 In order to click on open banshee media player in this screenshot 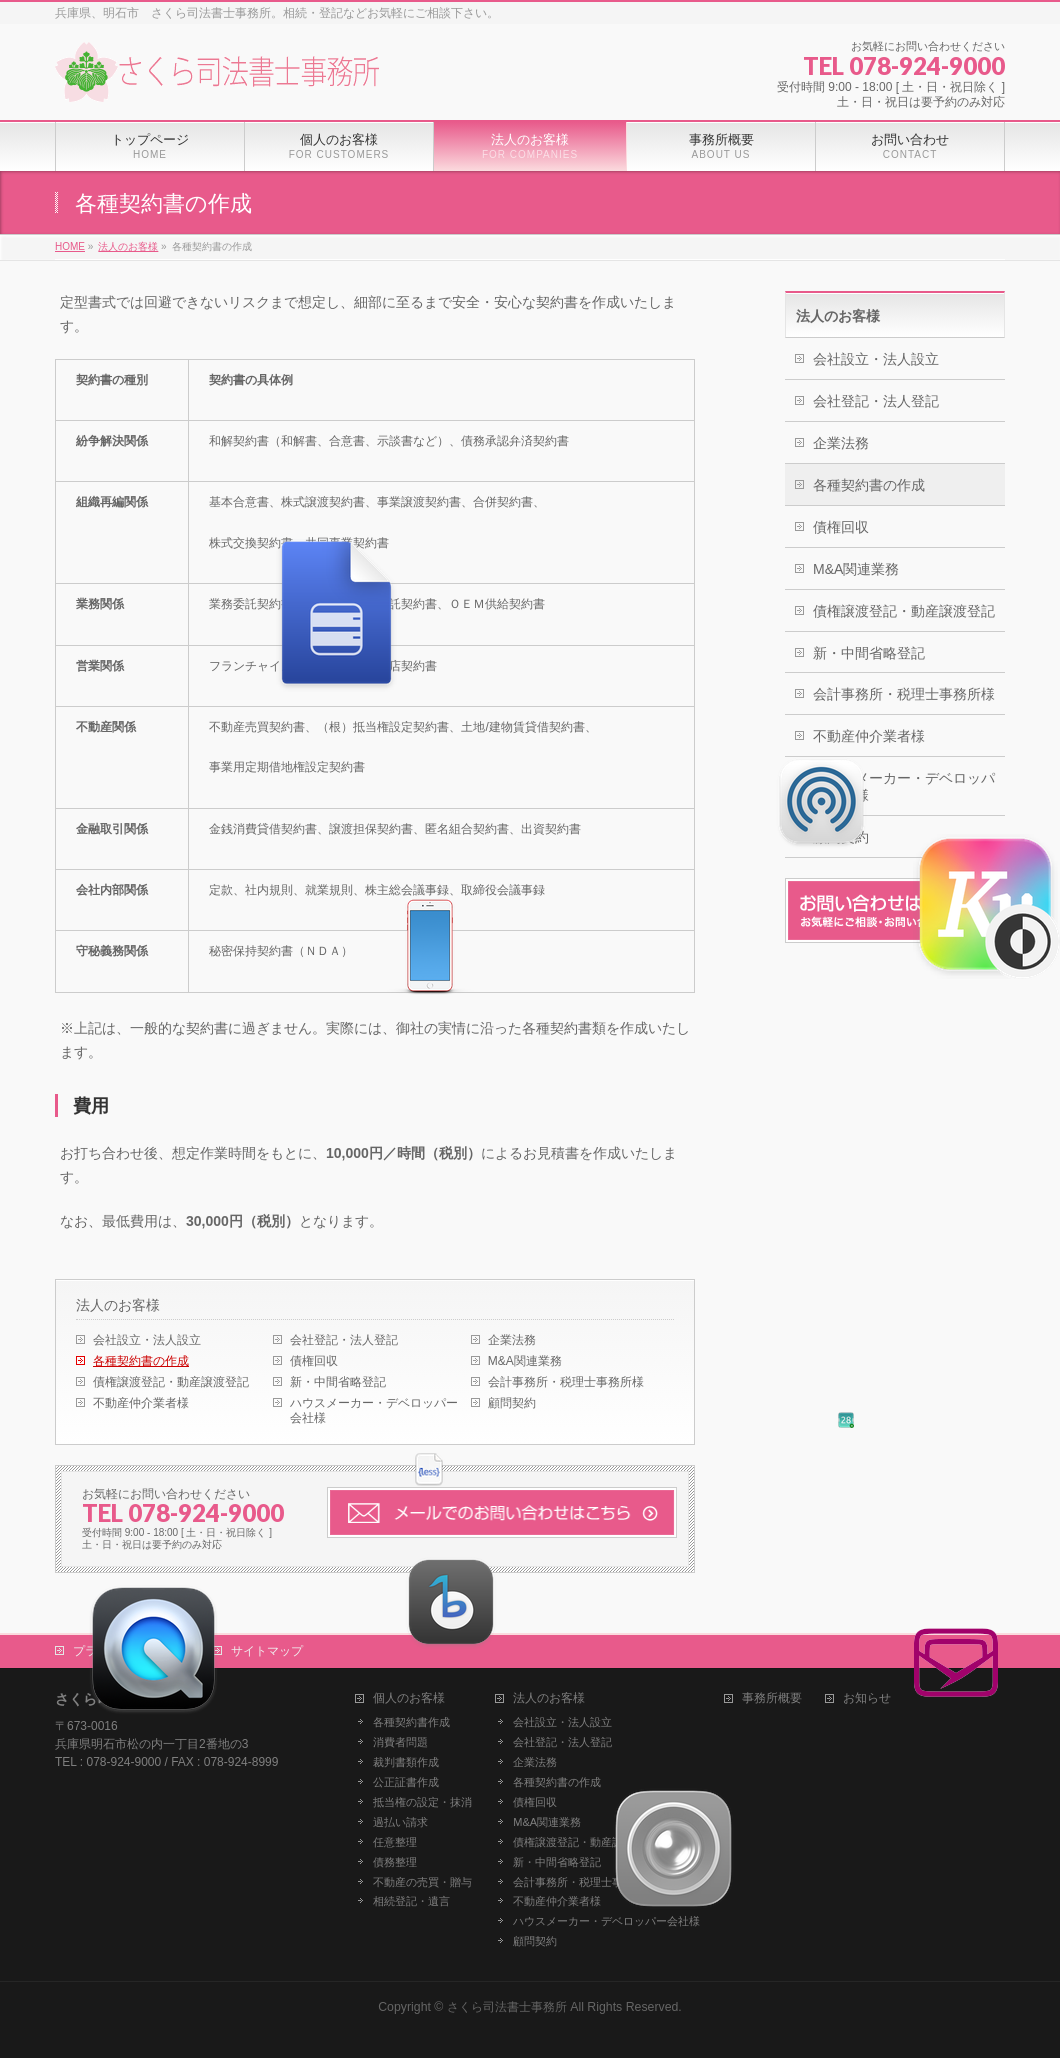, I will do `click(451, 1602)`.